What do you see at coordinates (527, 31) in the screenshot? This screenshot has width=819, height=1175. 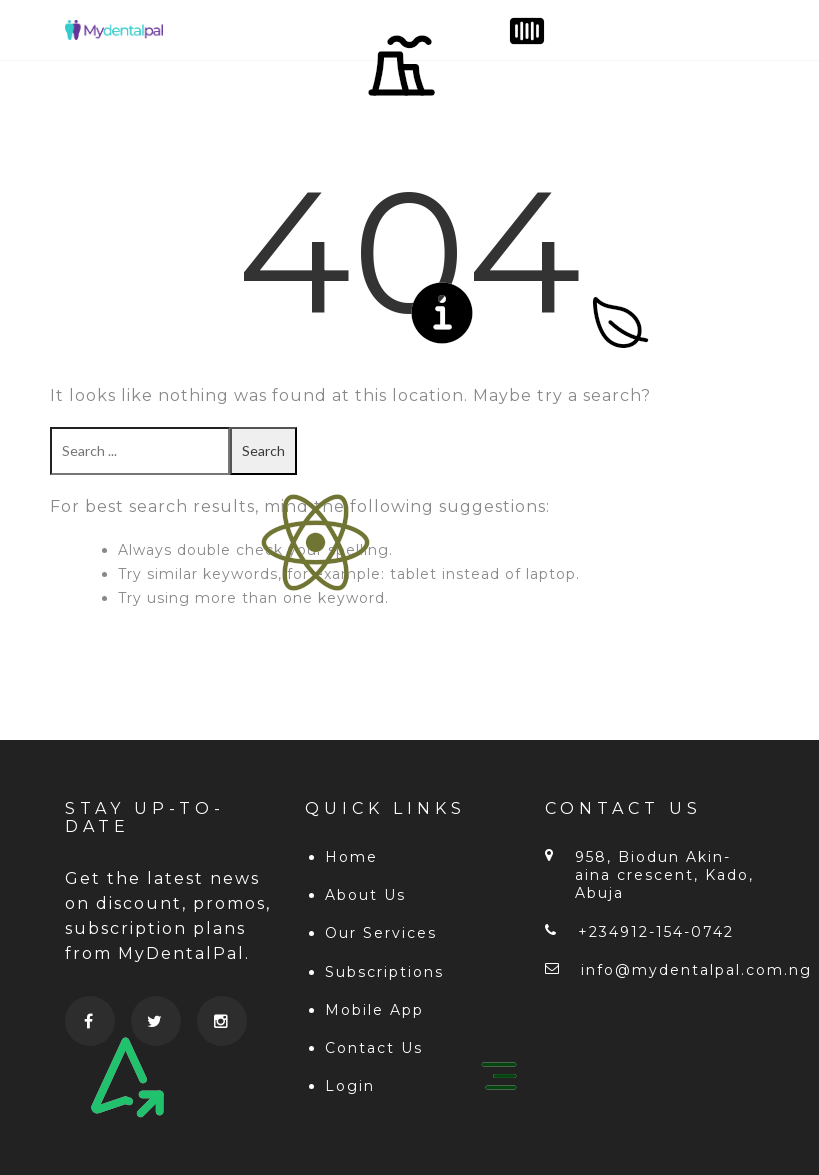 I see `scan a barcode` at bounding box center [527, 31].